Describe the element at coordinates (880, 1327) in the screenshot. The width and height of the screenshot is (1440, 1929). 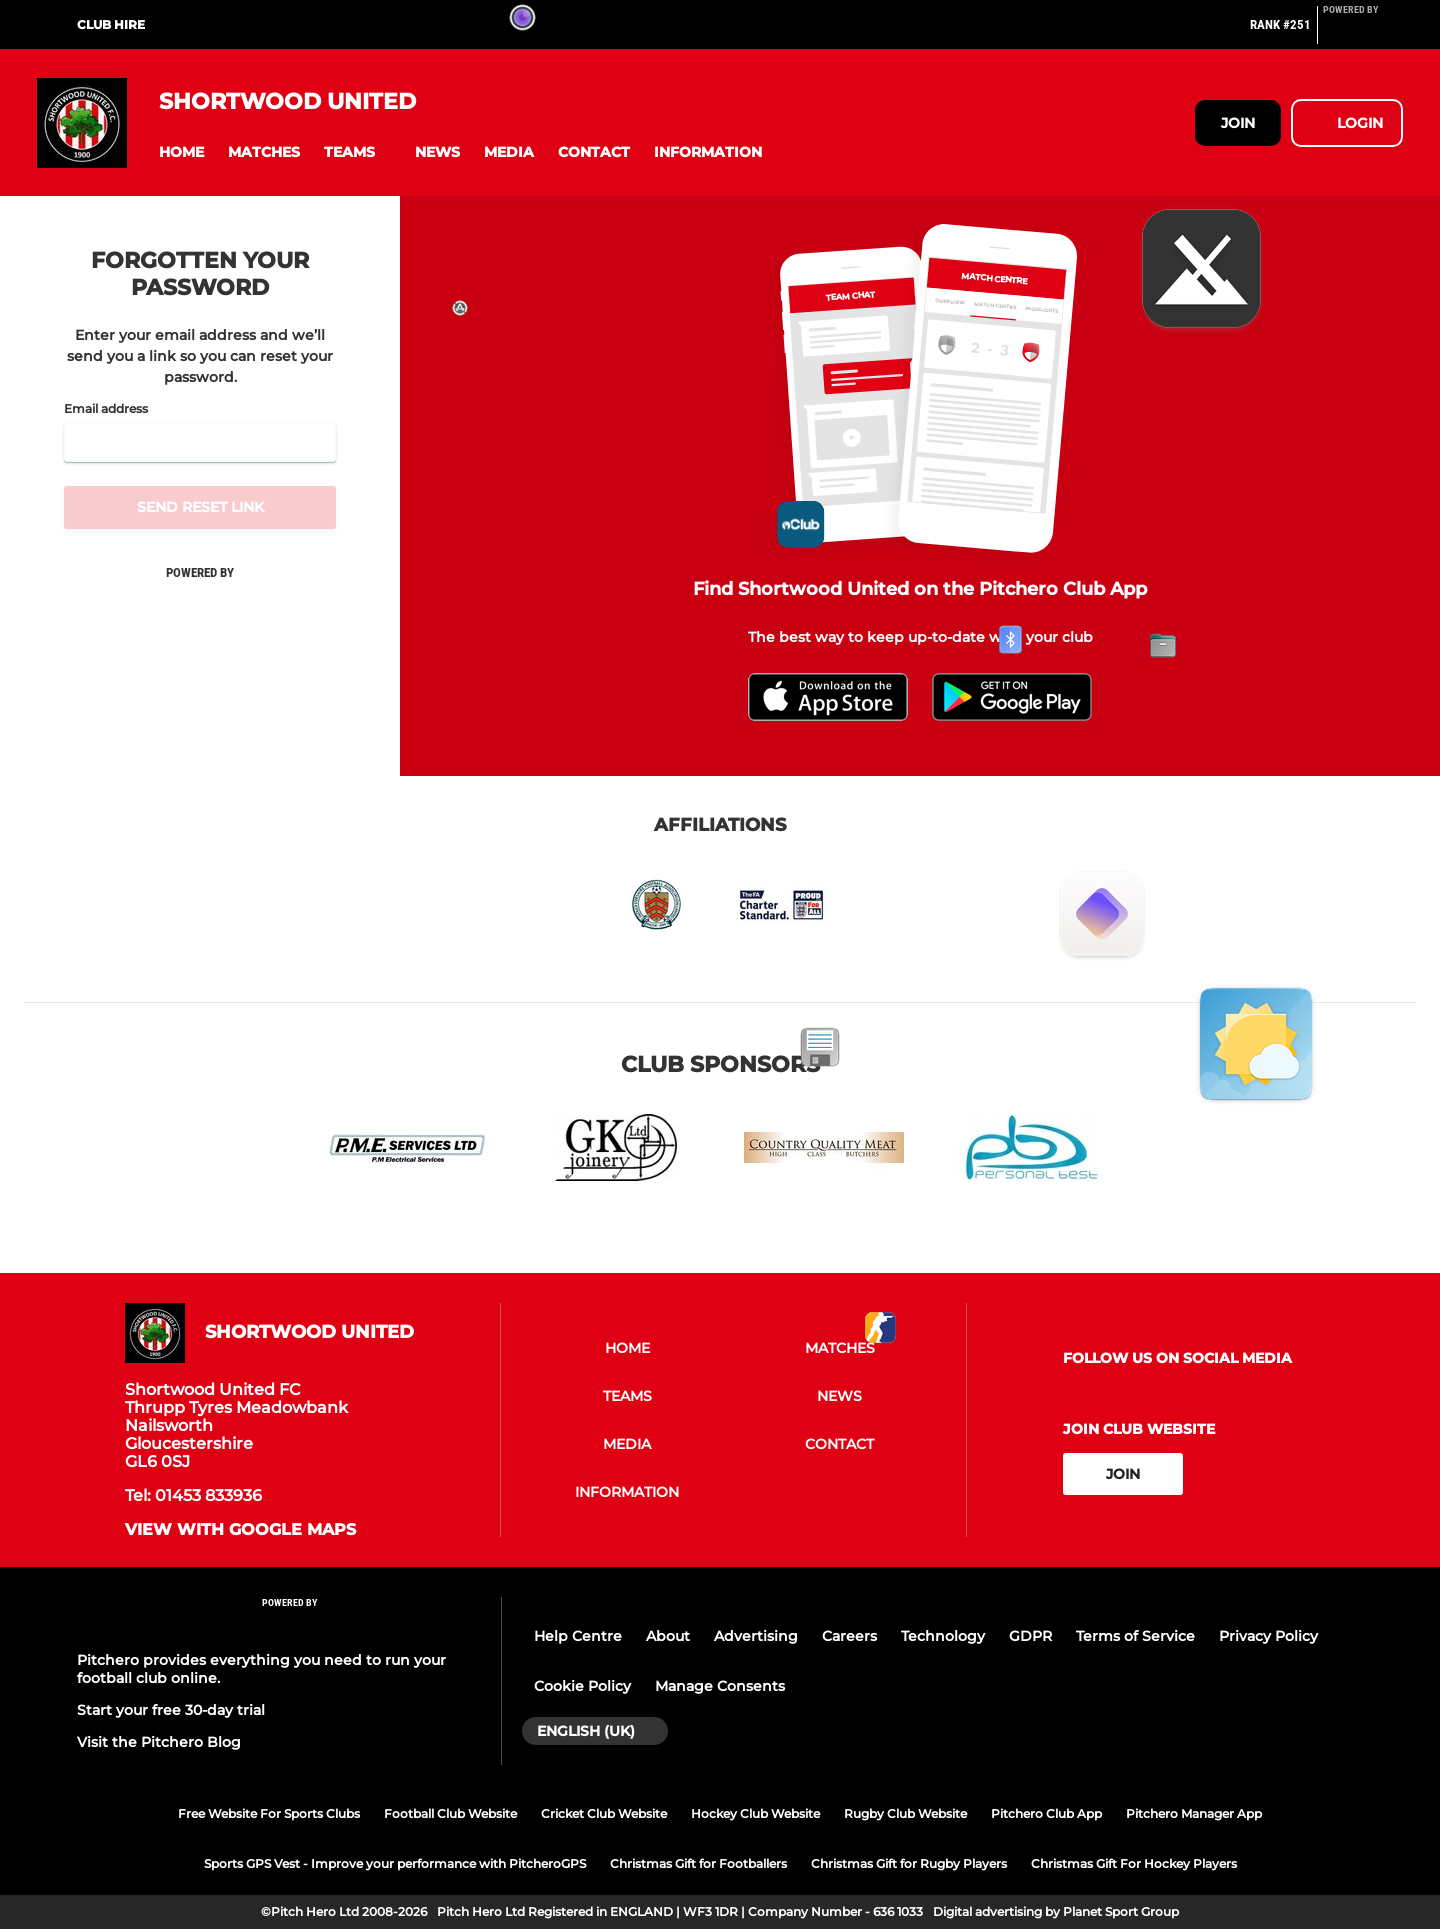
I see `launch counter-strike 2` at that location.